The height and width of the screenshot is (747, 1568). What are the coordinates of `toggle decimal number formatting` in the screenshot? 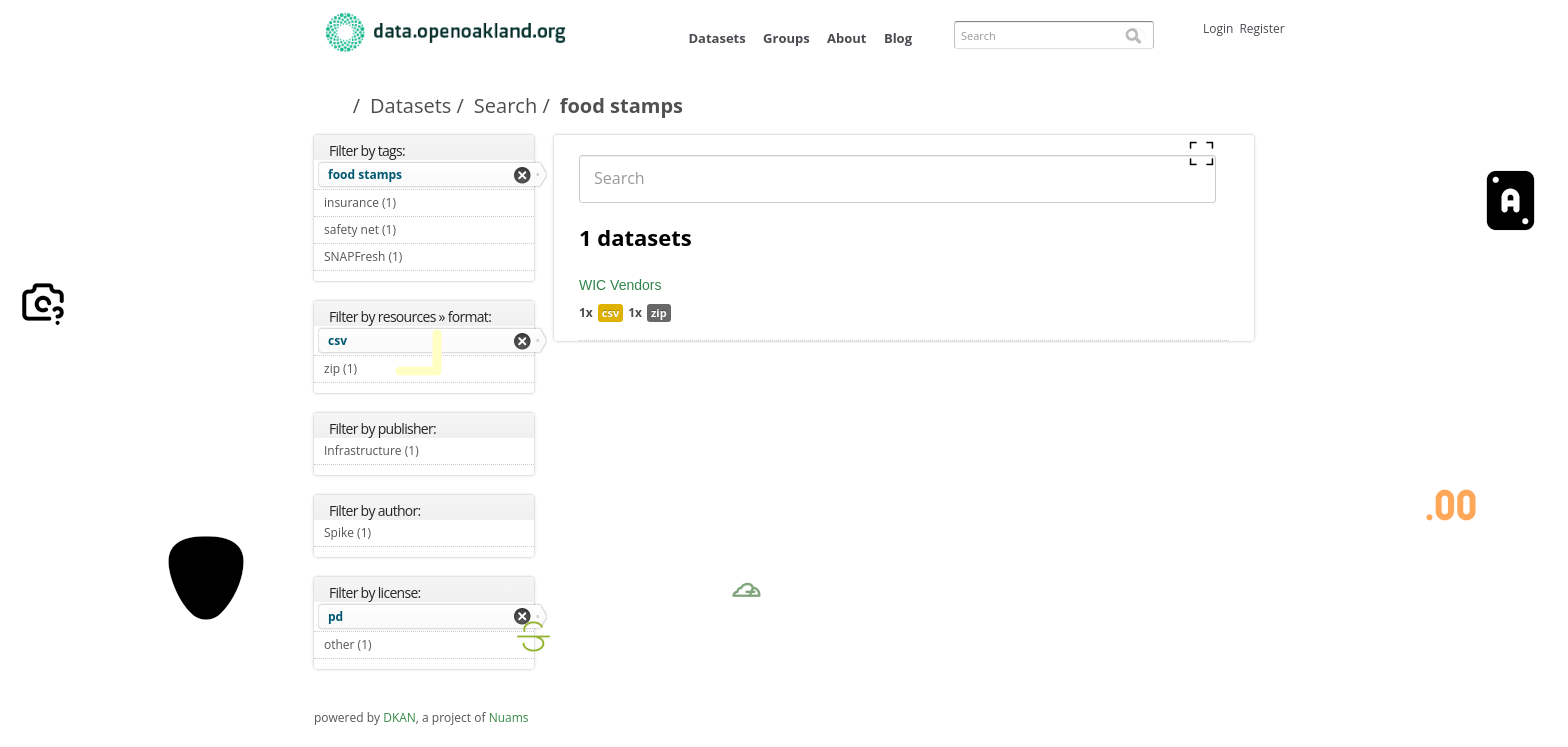 It's located at (1451, 505).